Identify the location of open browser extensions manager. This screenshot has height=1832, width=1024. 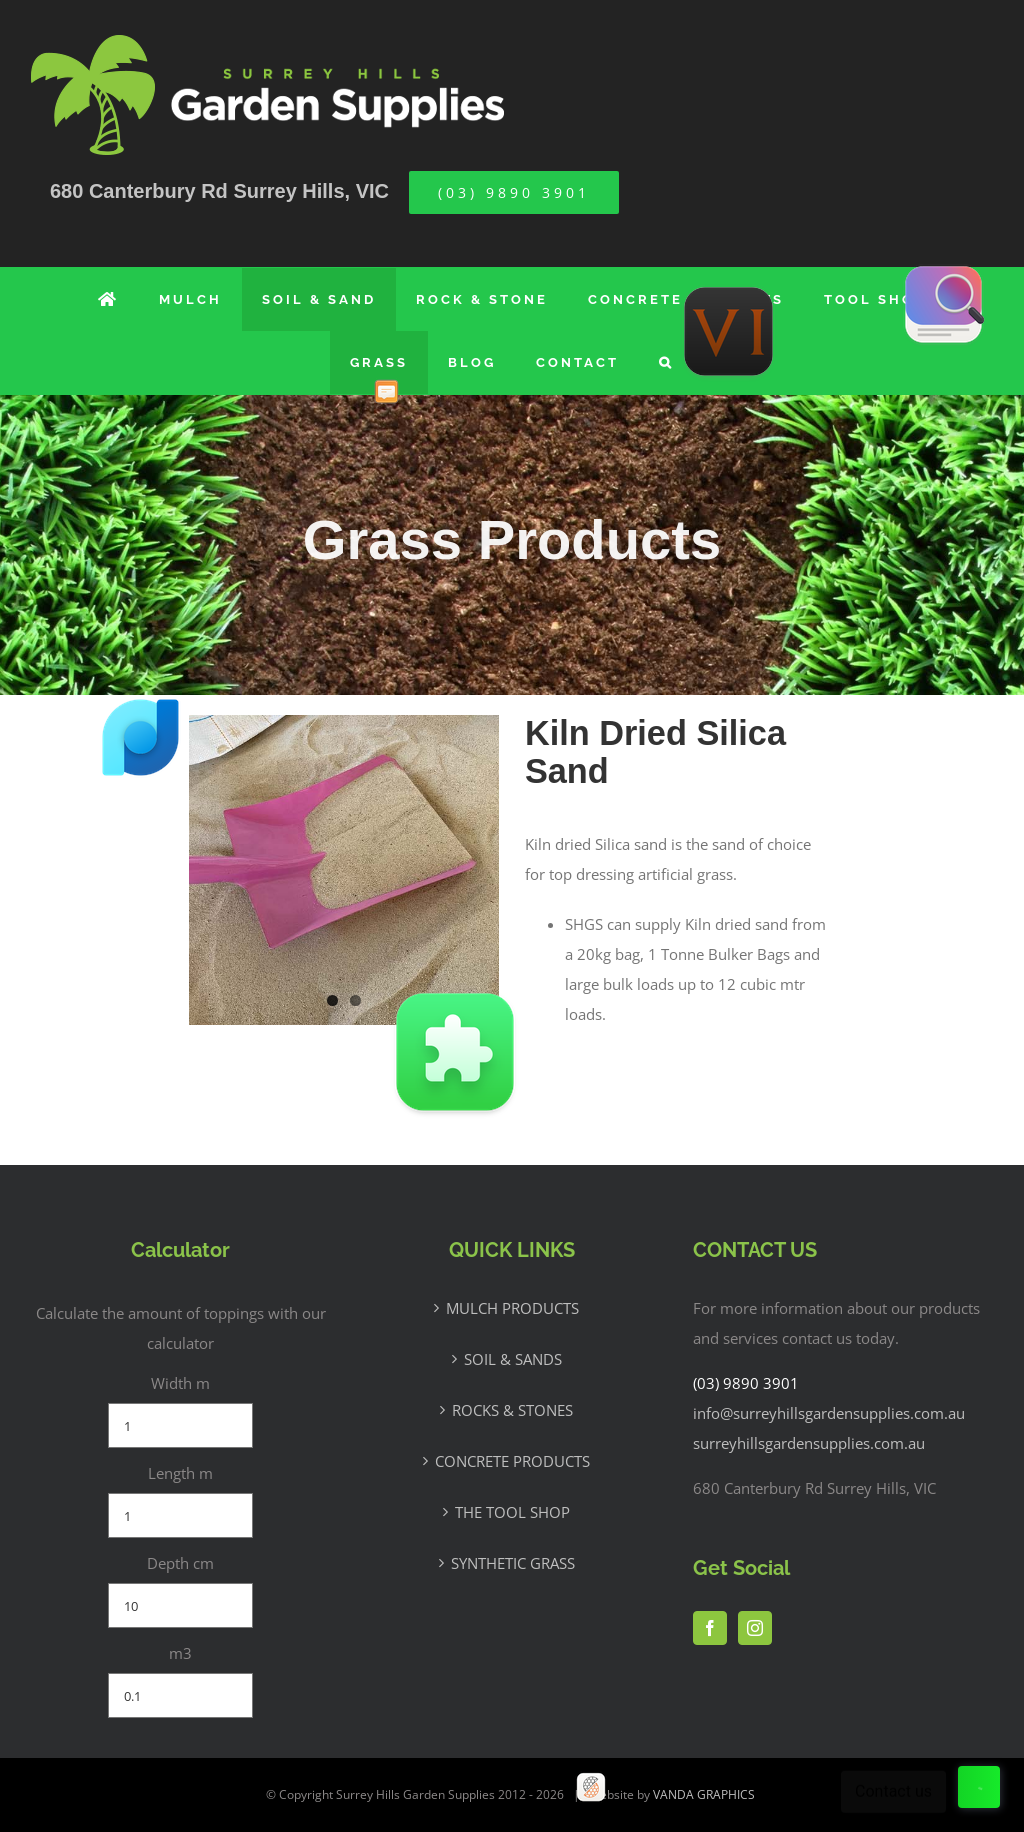
(455, 1052).